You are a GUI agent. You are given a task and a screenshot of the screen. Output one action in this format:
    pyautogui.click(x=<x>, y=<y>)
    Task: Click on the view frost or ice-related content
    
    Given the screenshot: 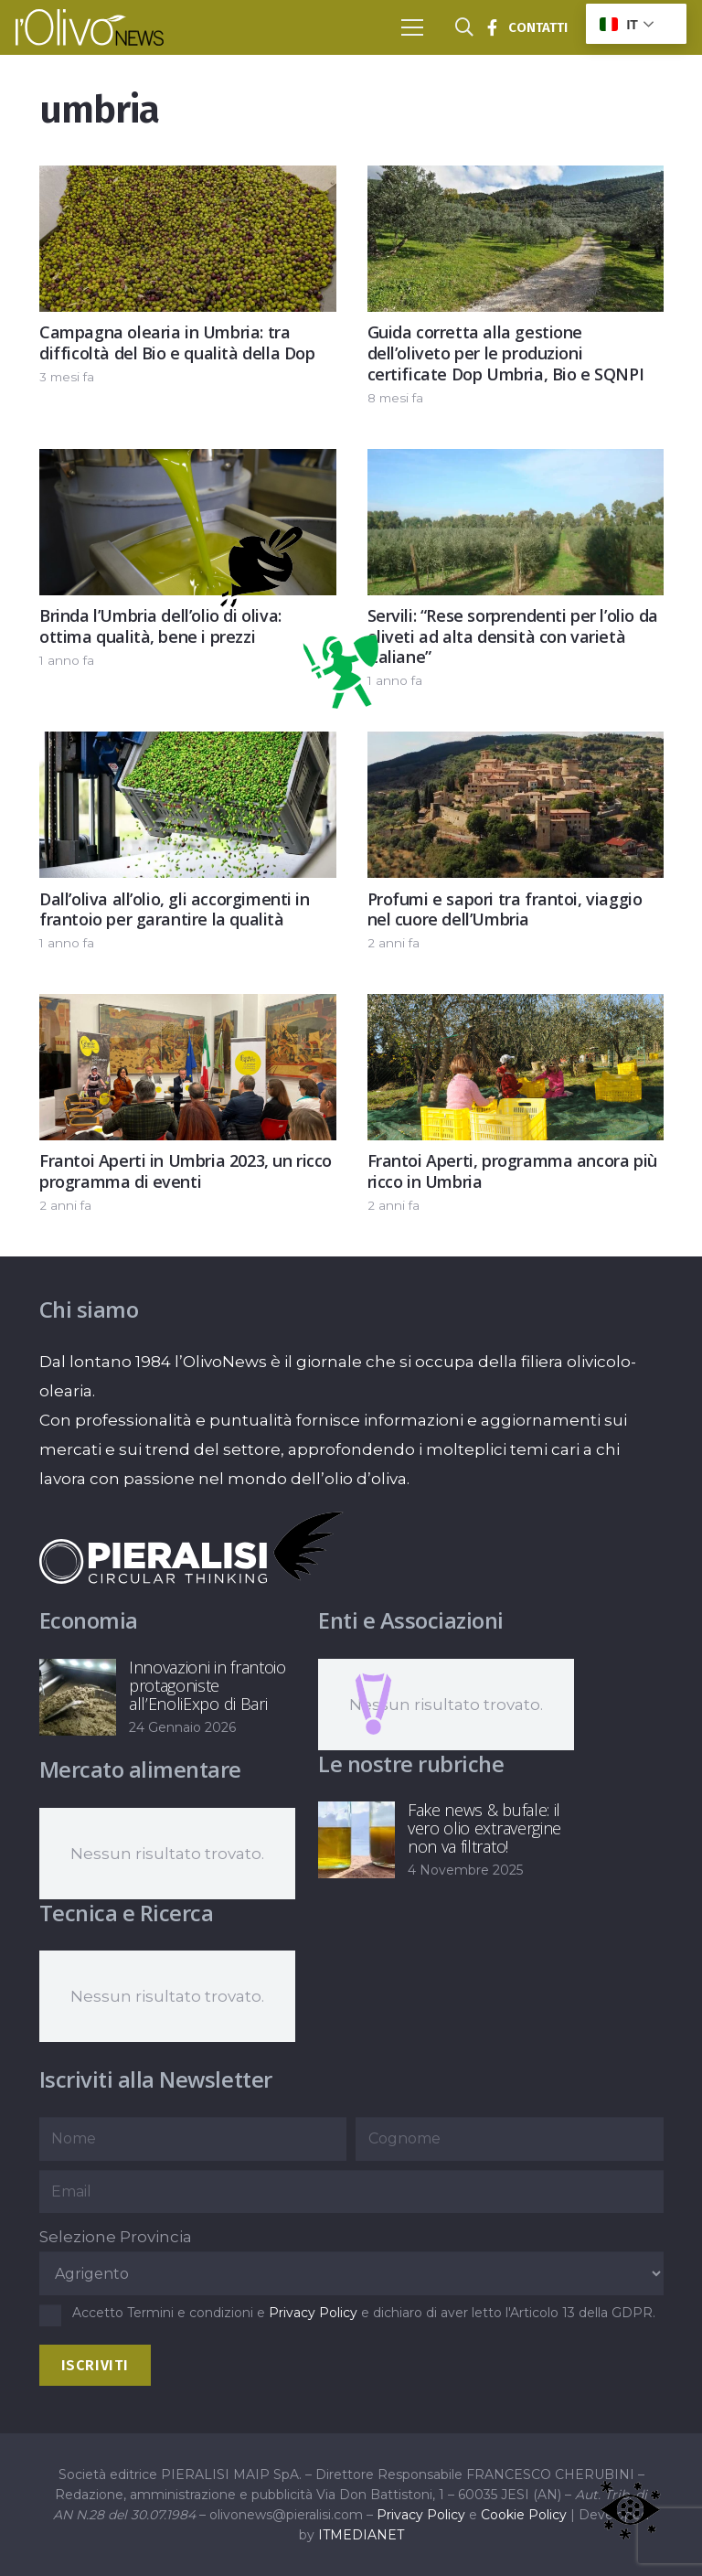 What is the action you would take?
    pyautogui.click(x=630, y=2509)
    